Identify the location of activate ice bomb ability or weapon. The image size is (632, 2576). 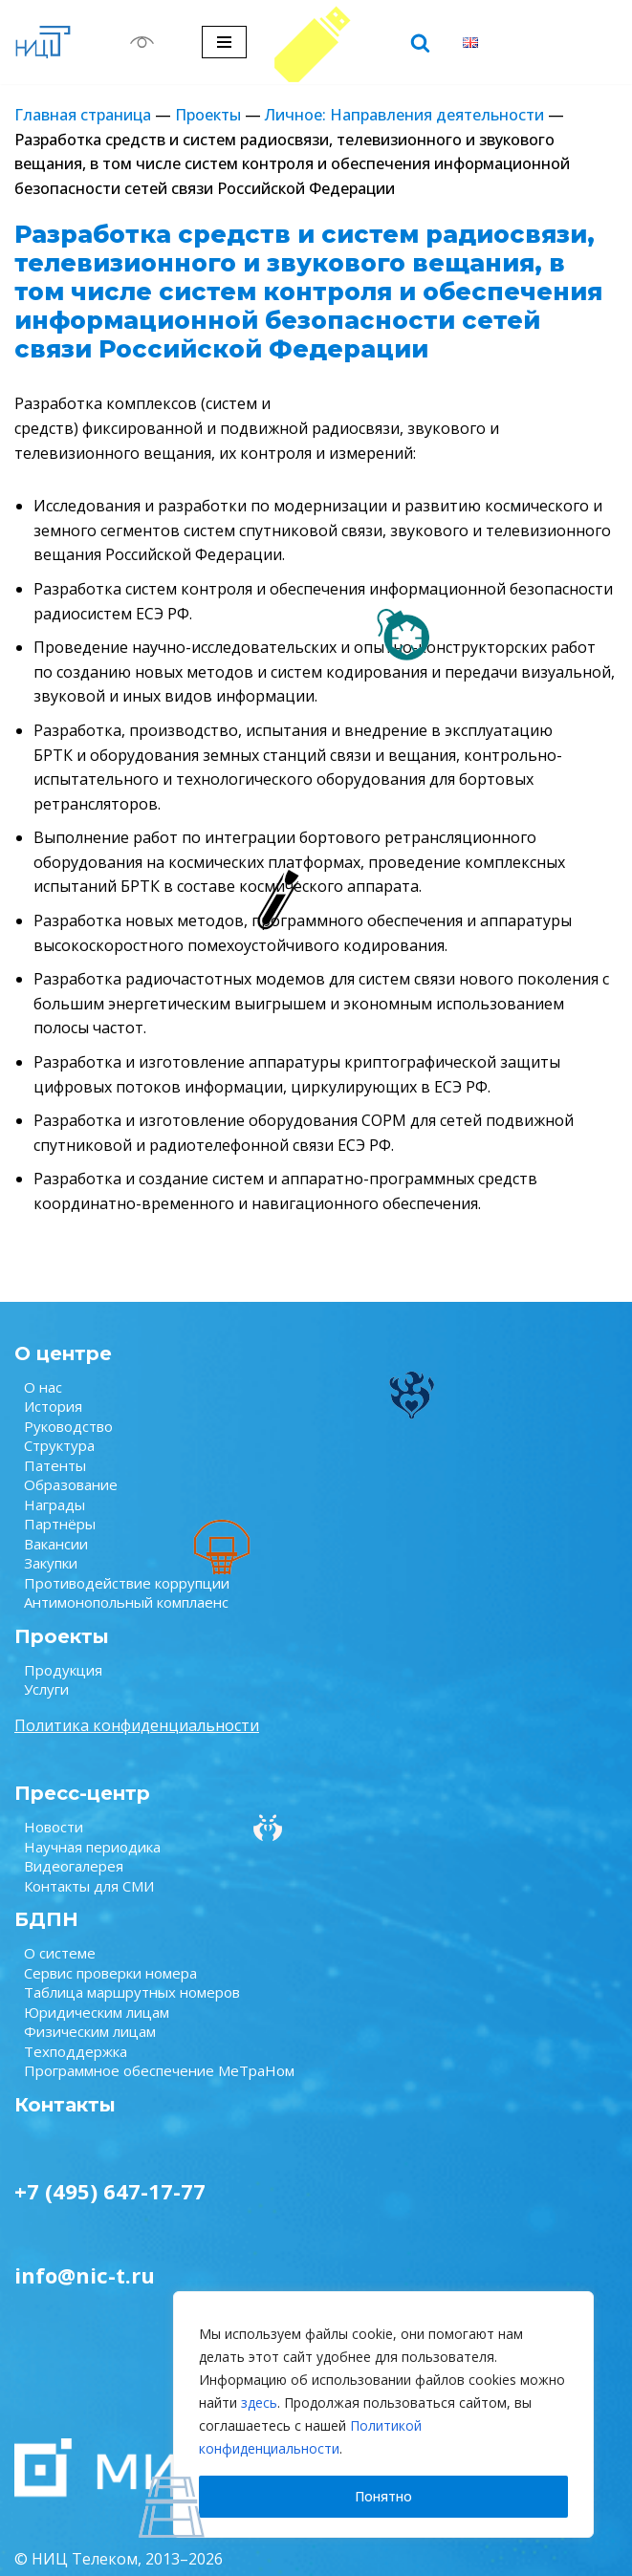
(403, 635).